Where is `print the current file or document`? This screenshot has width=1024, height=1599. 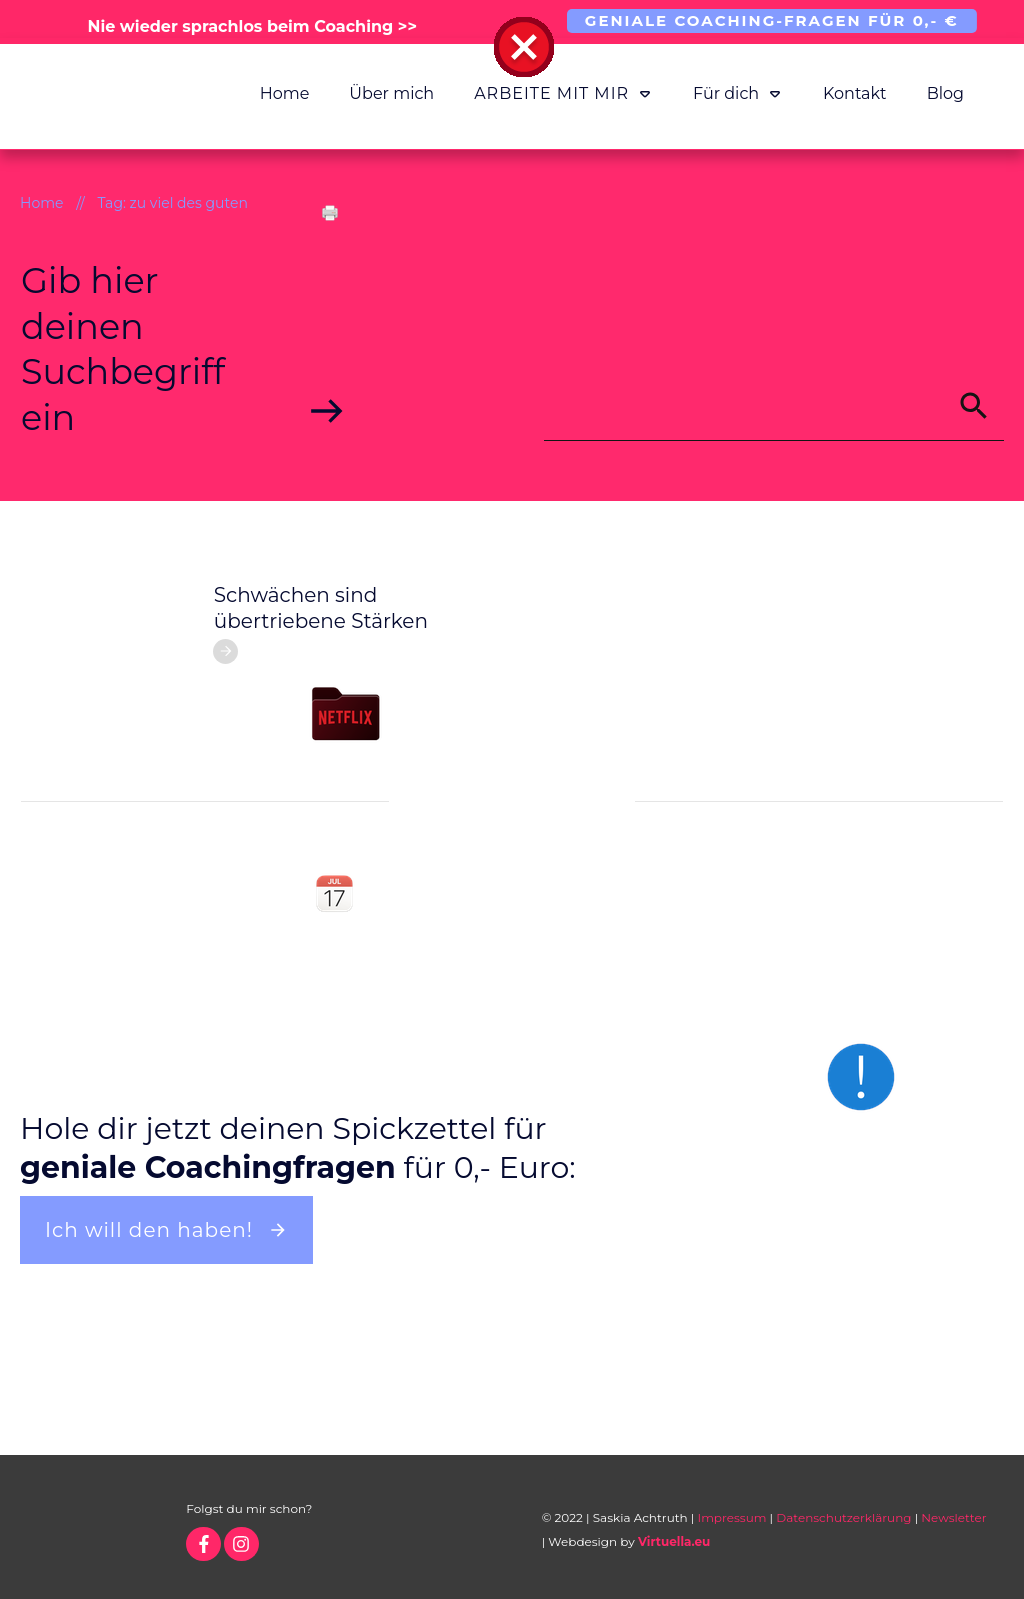
print the current file or document is located at coordinates (330, 213).